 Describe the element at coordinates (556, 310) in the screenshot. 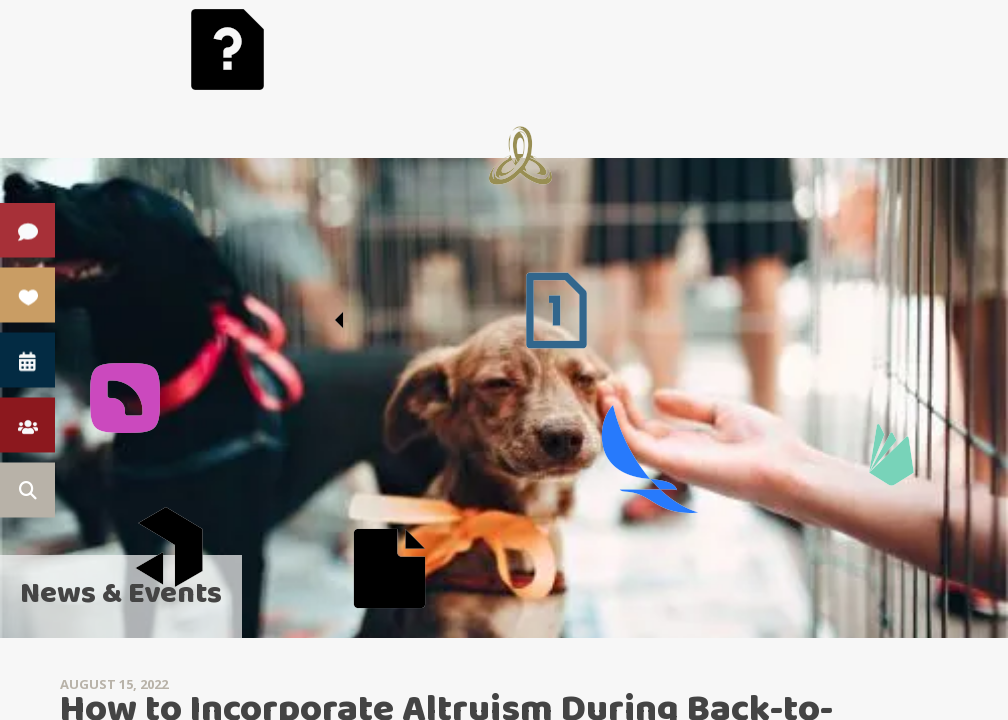

I see `indicates primary SIM card slot (SIM 1)` at that location.